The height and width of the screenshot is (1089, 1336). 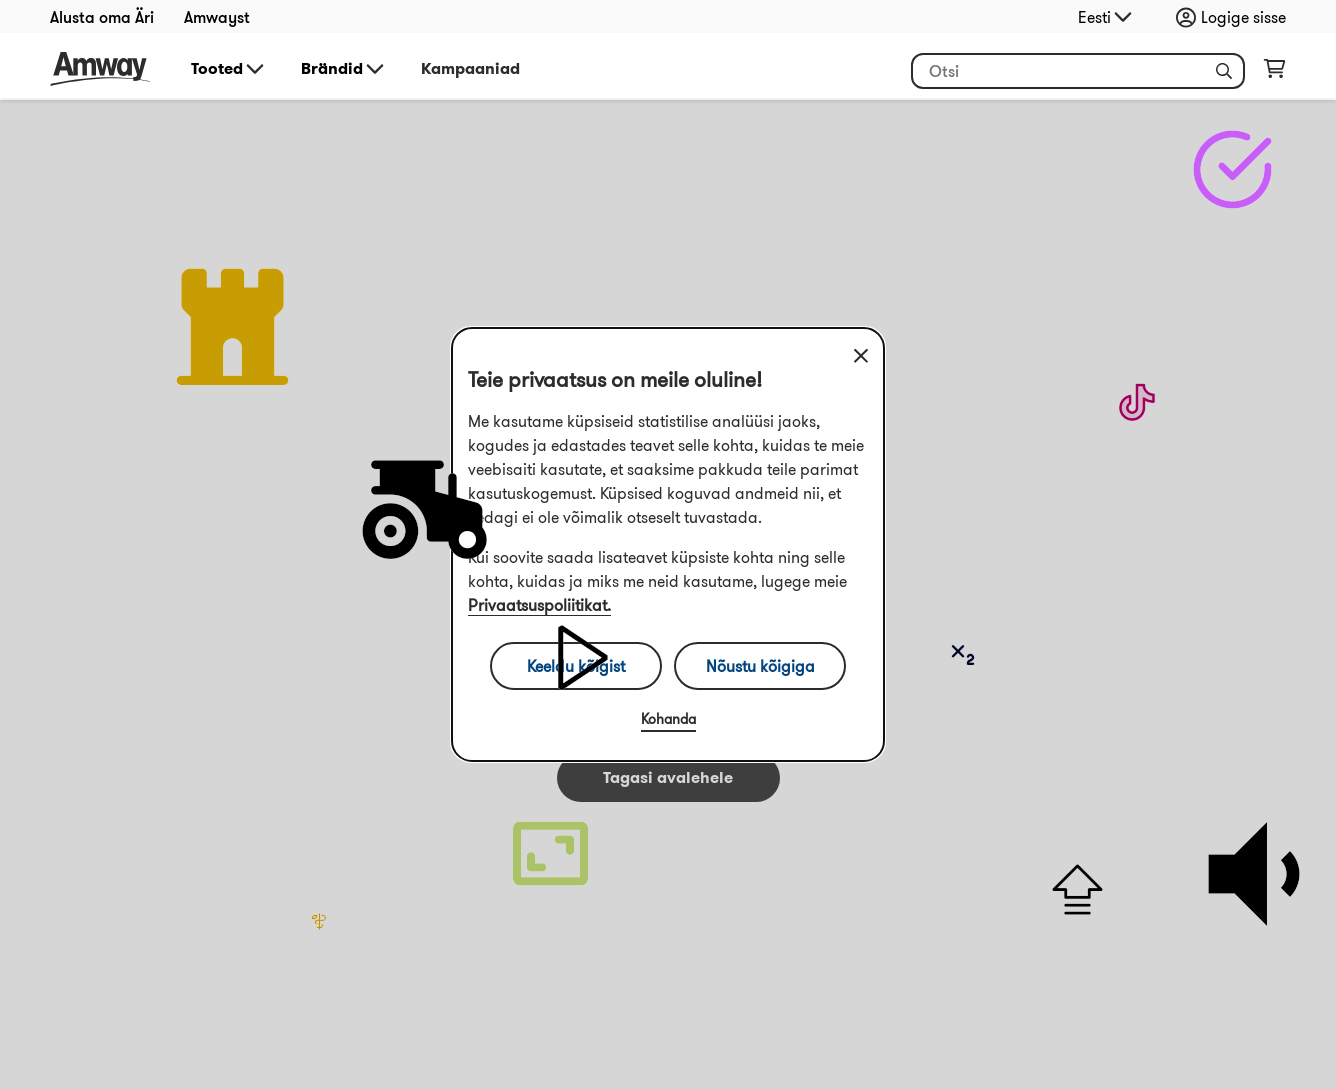 I want to click on access castle or fortress-themed game features, so click(x=232, y=324).